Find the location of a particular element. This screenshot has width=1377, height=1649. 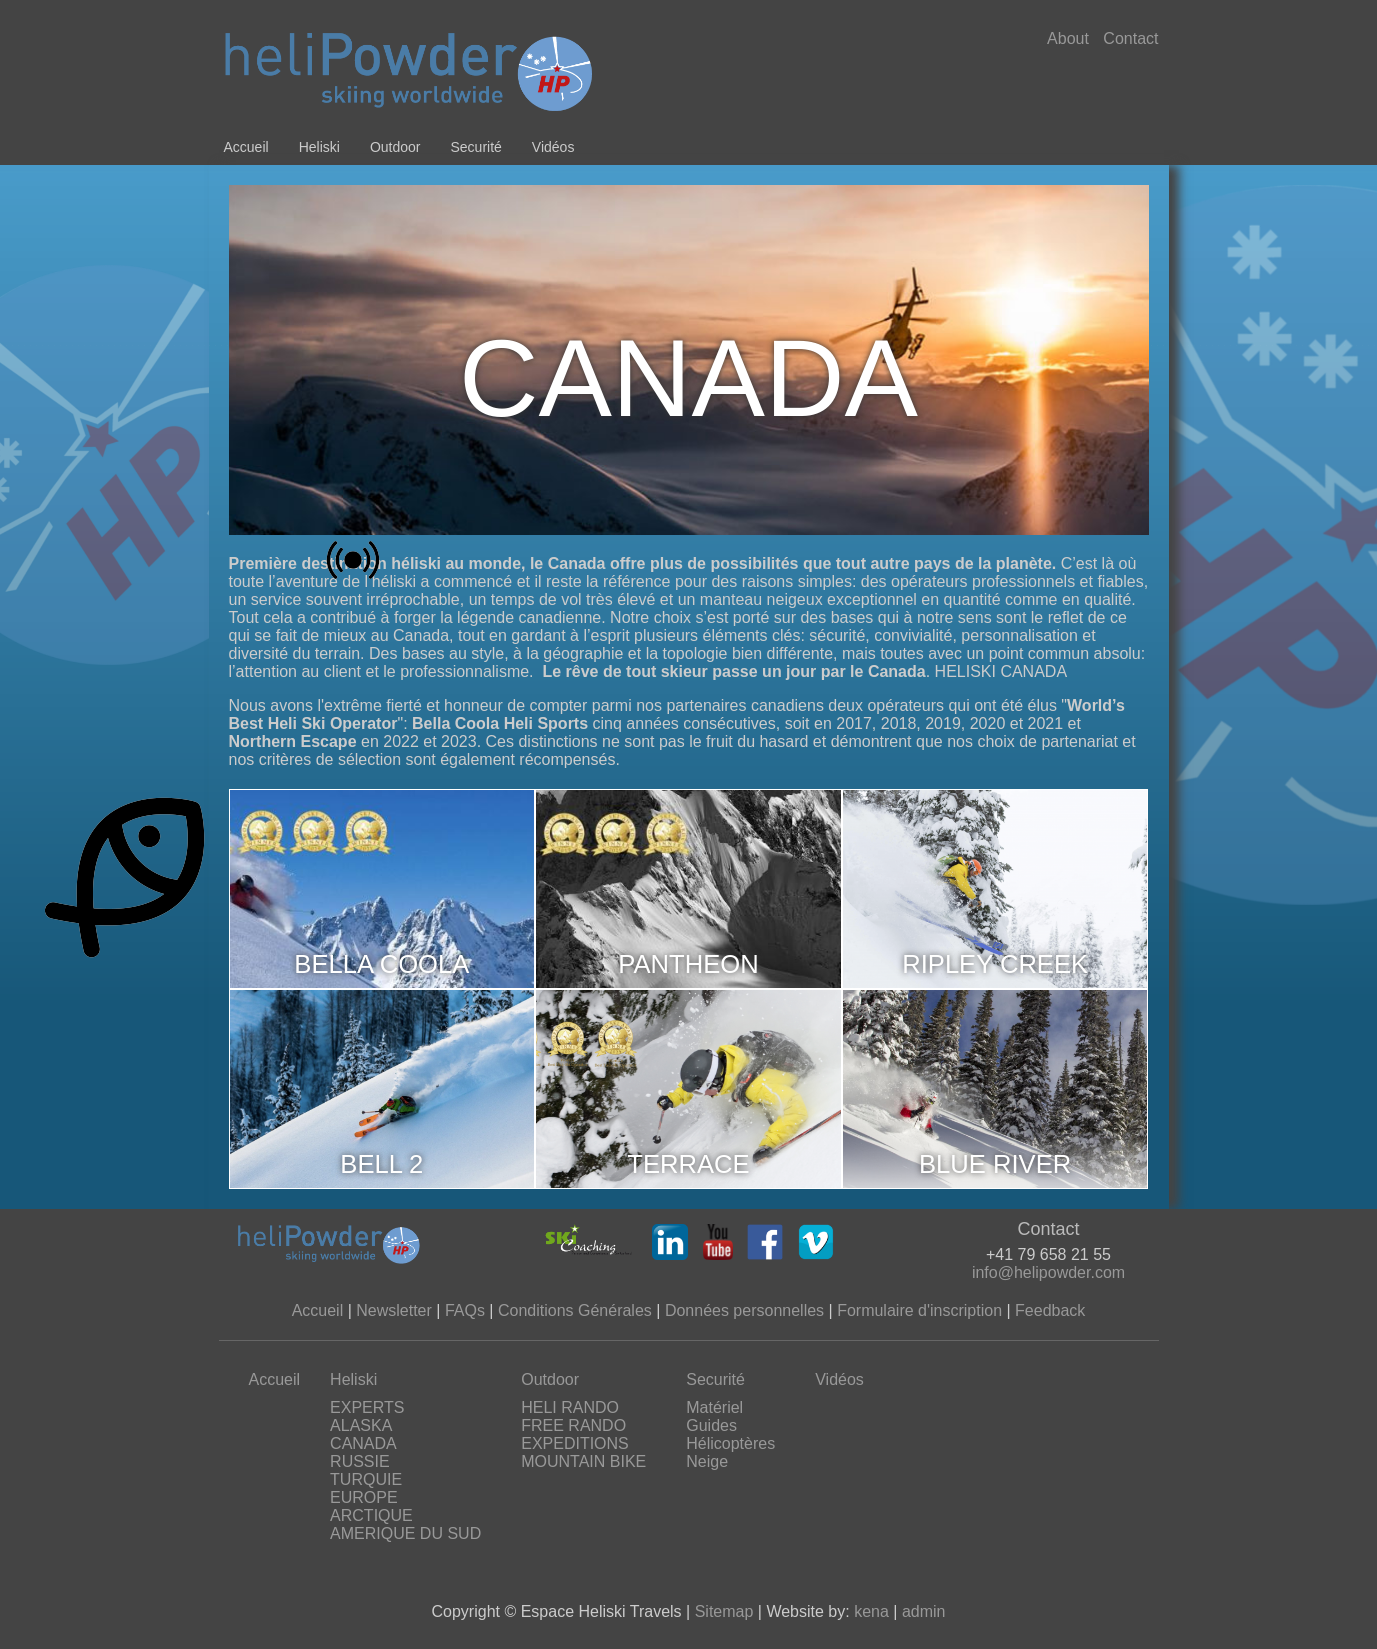

start a live broadcast or stream is located at coordinates (353, 560).